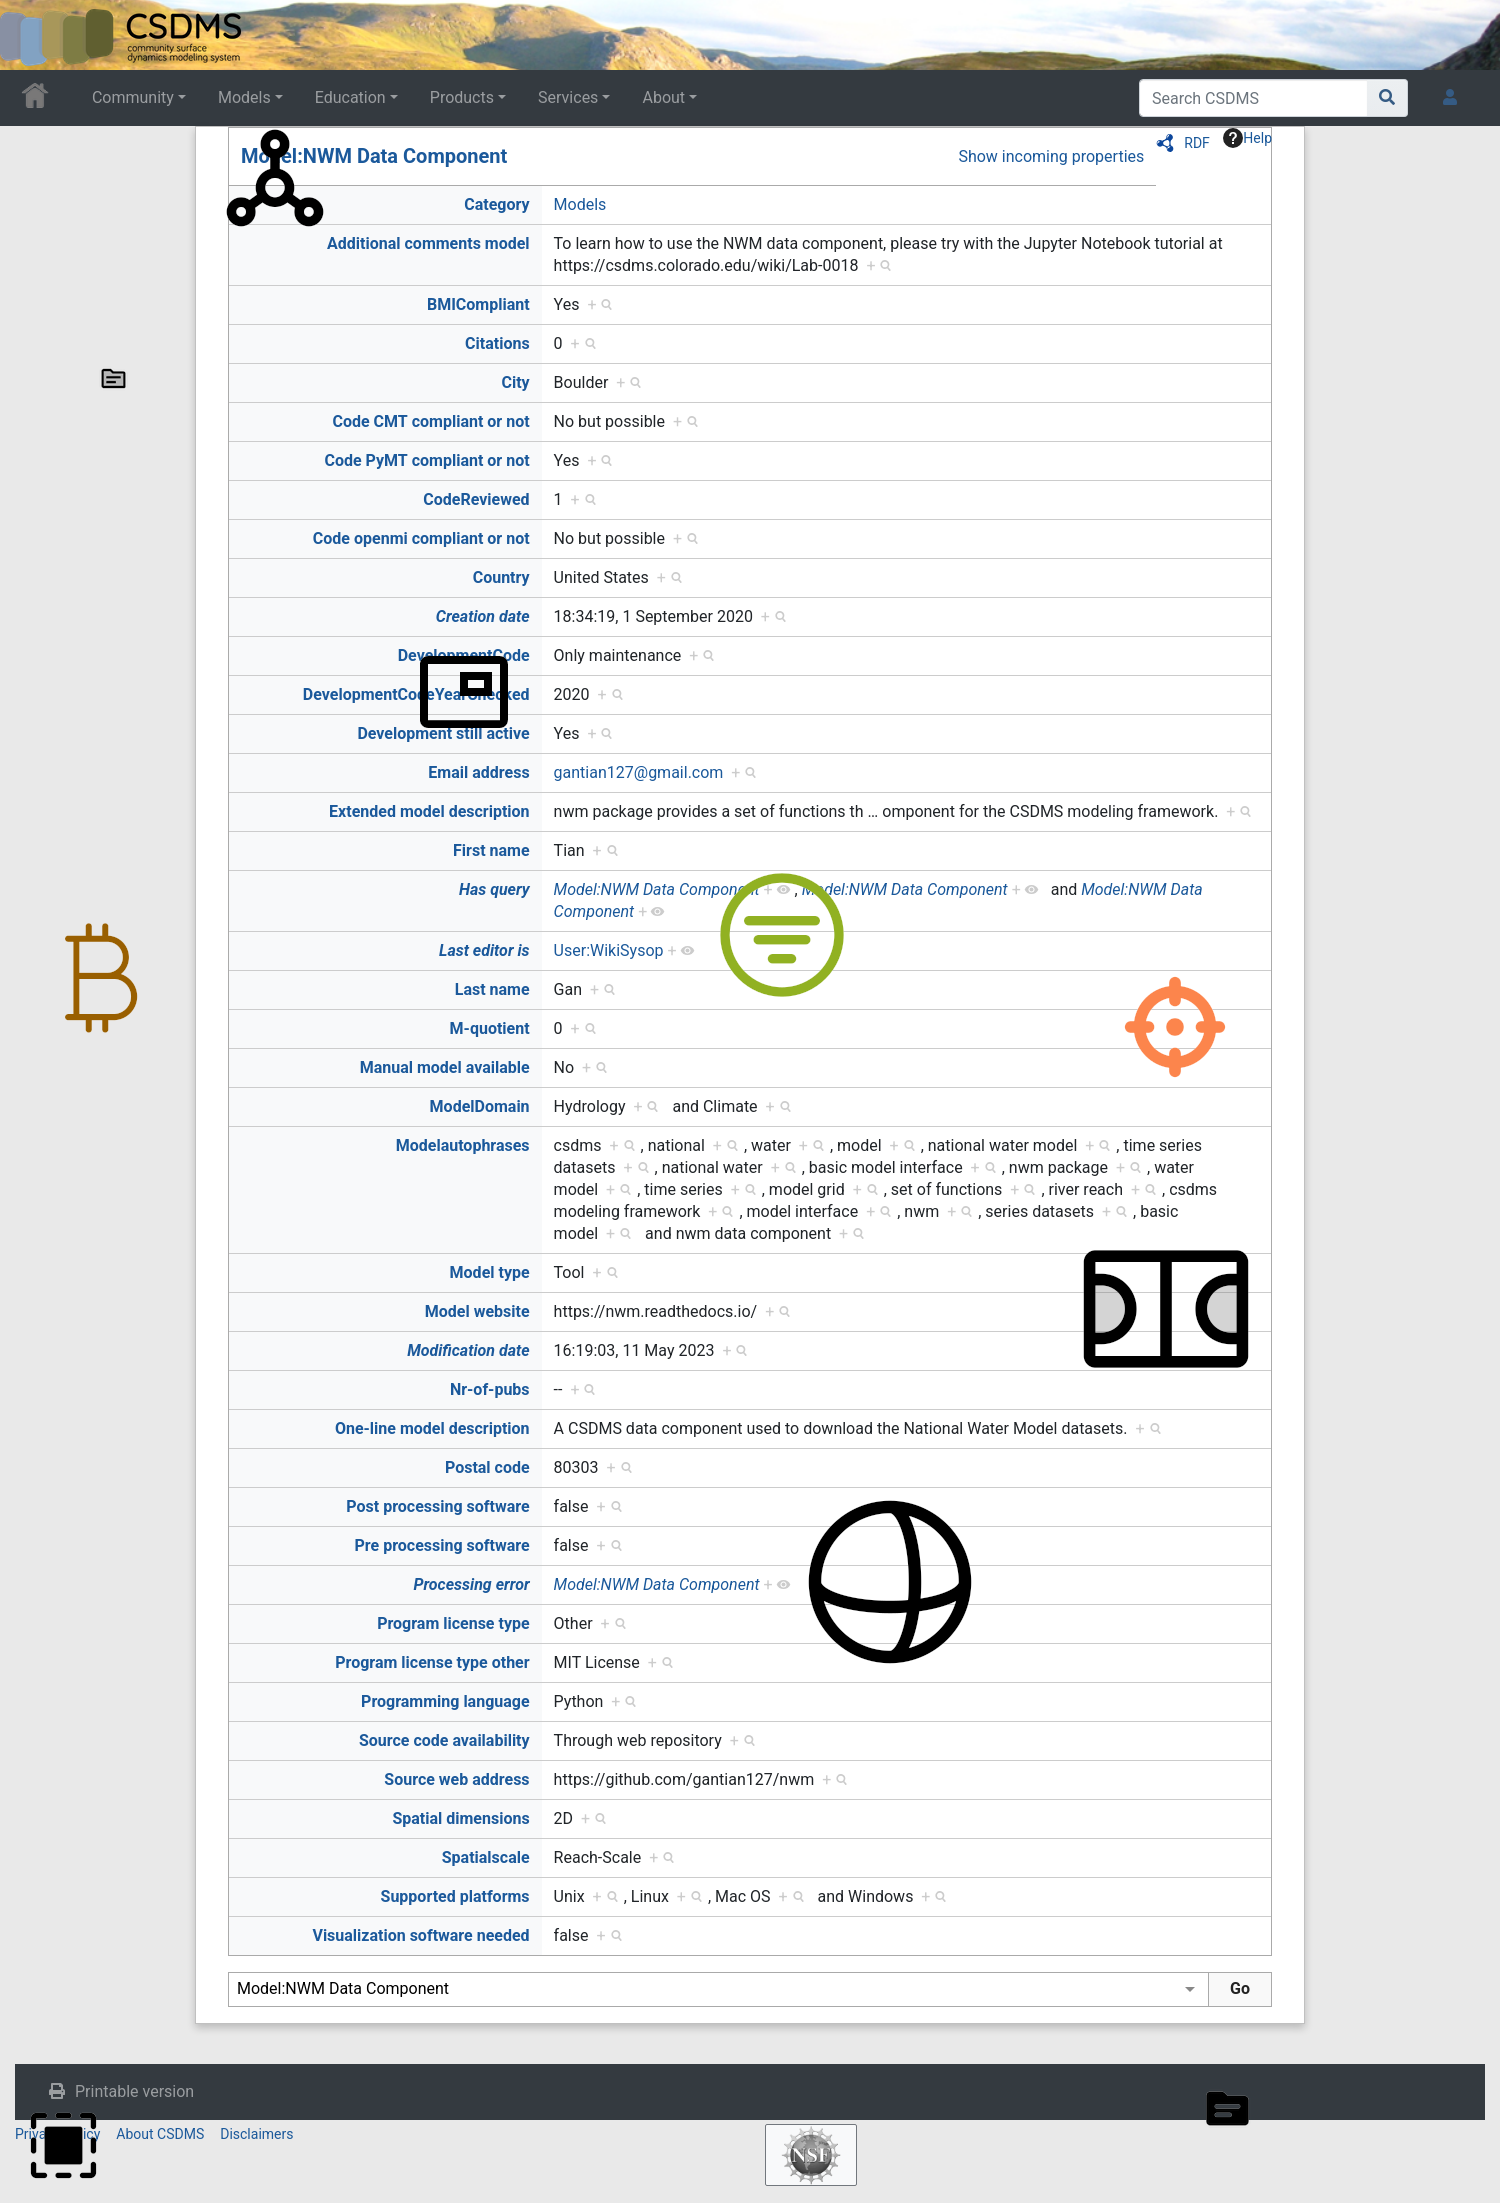 This screenshot has width=1500, height=2203. What do you see at coordinates (97, 980) in the screenshot?
I see `view bitcoin balance or wallet` at bounding box center [97, 980].